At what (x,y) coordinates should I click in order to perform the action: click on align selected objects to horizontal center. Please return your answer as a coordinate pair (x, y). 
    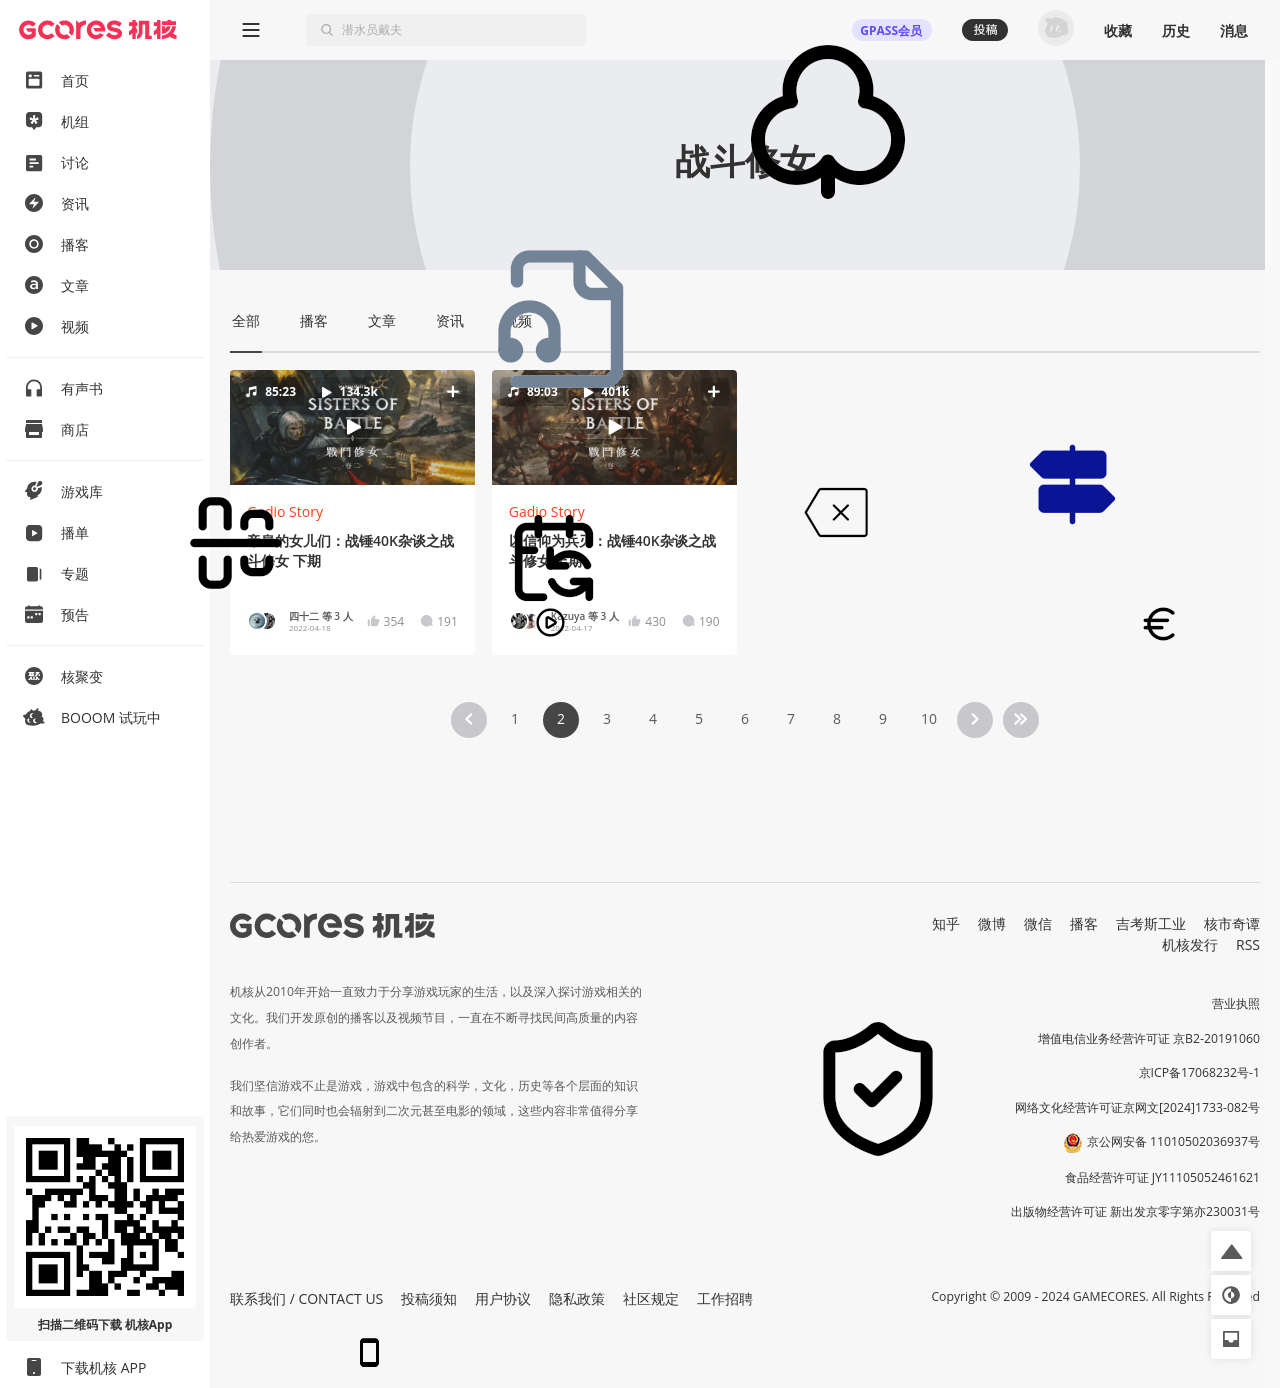
    Looking at the image, I should click on (236, 543).